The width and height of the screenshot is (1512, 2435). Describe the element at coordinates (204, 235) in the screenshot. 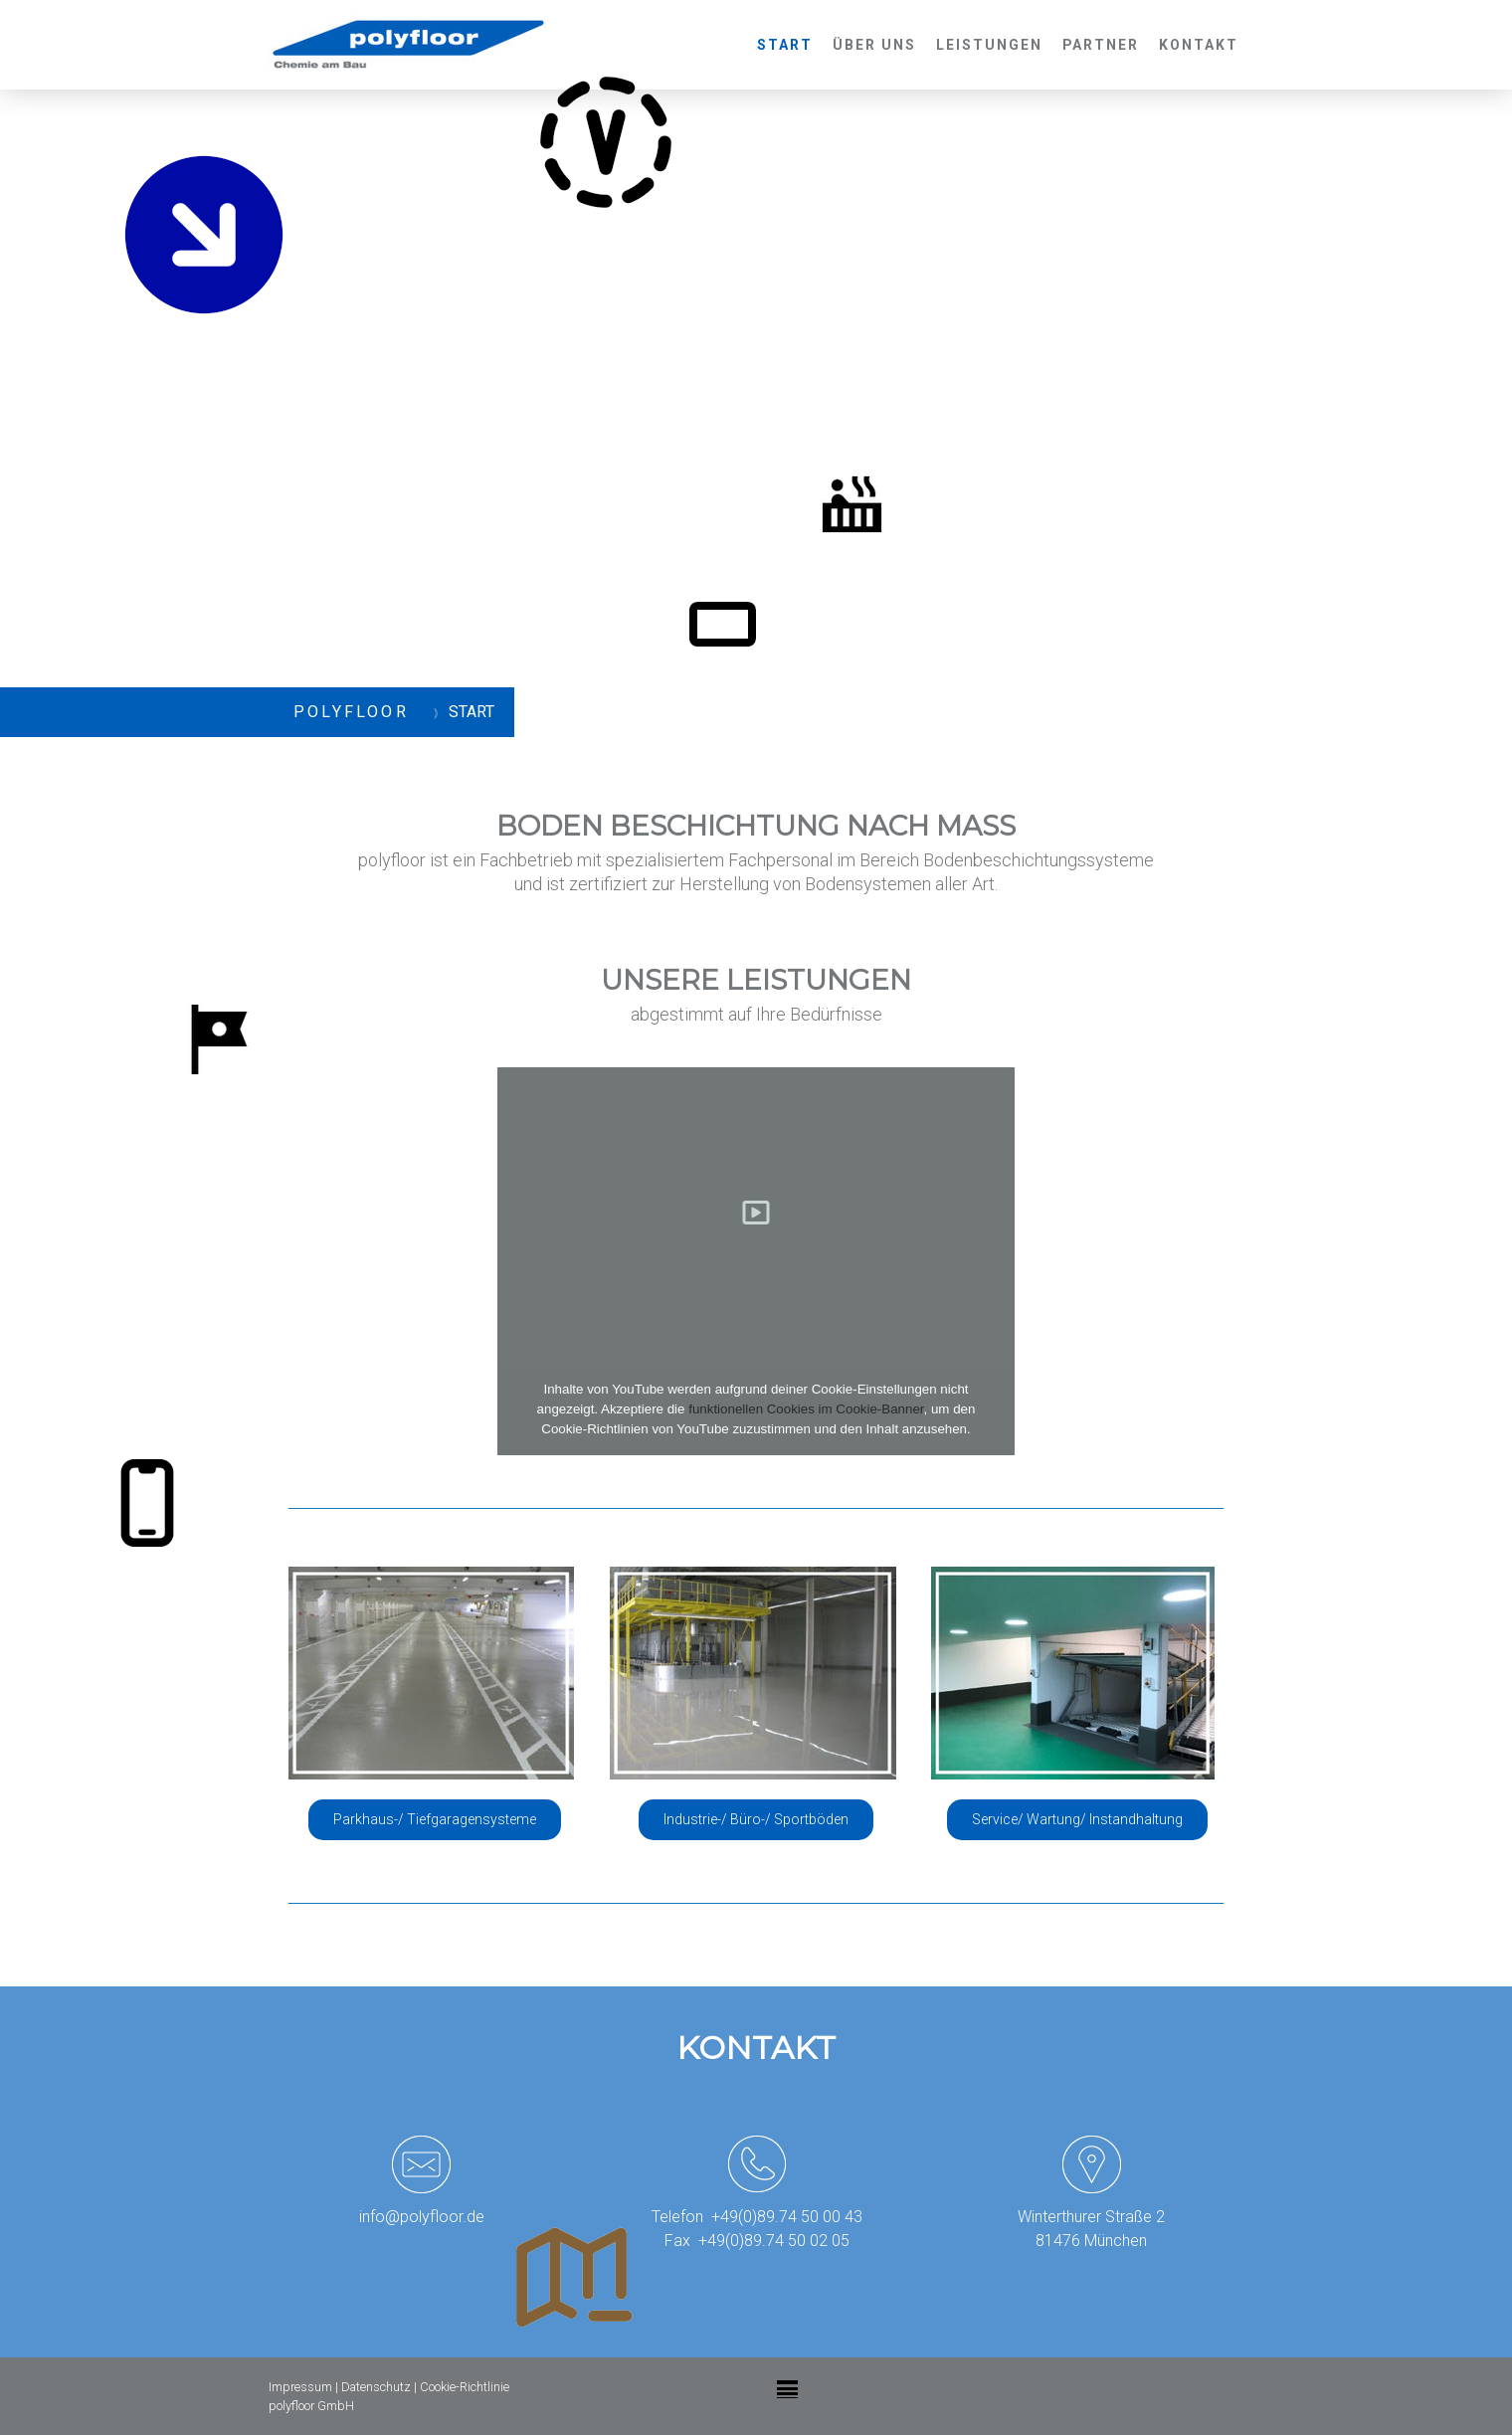

I see `navigate to the next section diagonally` at that location.